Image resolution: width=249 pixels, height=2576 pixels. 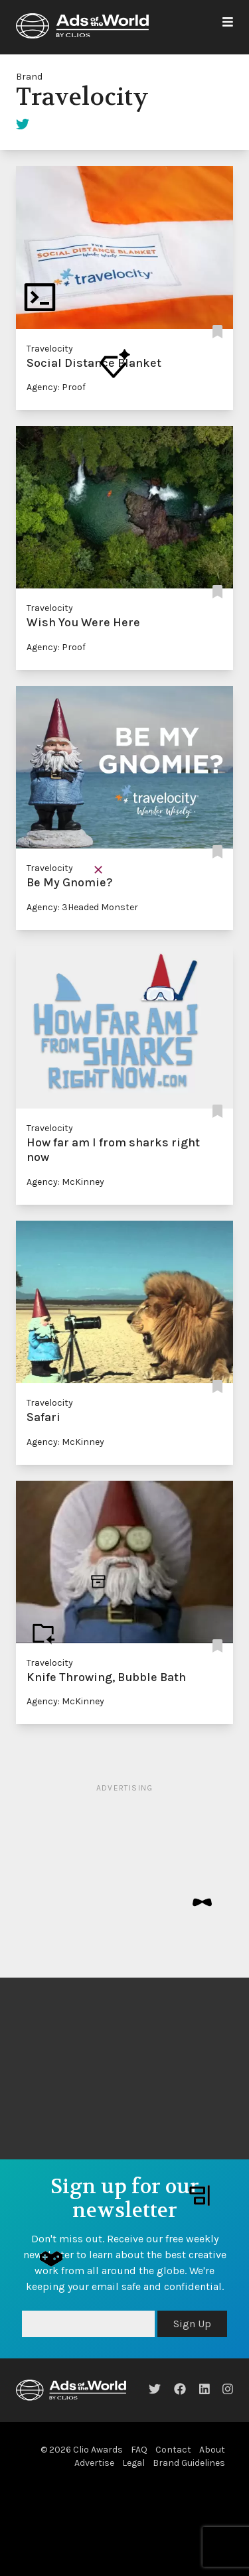 I want to click on open YouTube Gaming app, so click(x=51, y=2259).